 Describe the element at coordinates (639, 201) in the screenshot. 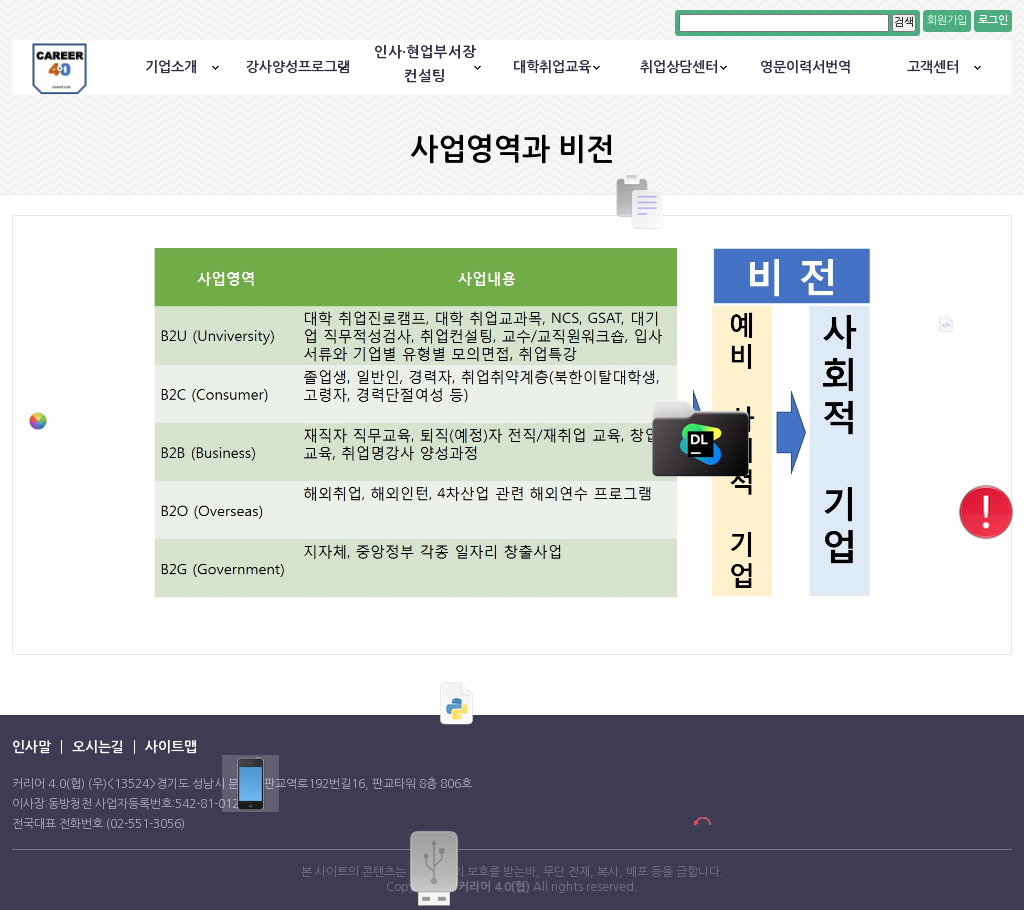

I see `paste content from clipboard` at that location.